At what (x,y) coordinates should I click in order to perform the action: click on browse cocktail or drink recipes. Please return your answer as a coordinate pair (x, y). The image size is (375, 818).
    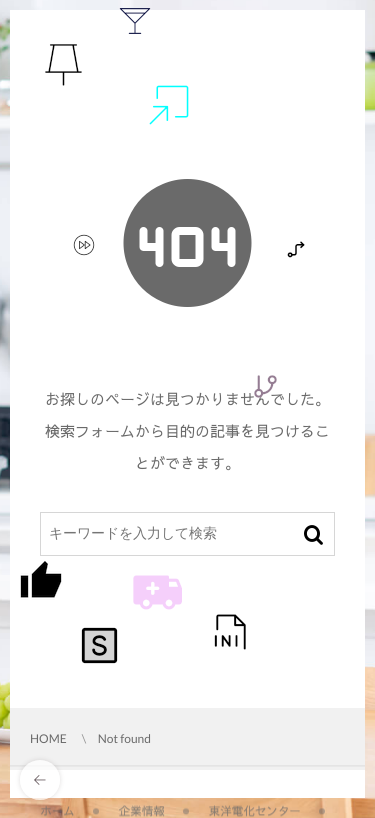
    Looking at the image, I should click on (135, 21).